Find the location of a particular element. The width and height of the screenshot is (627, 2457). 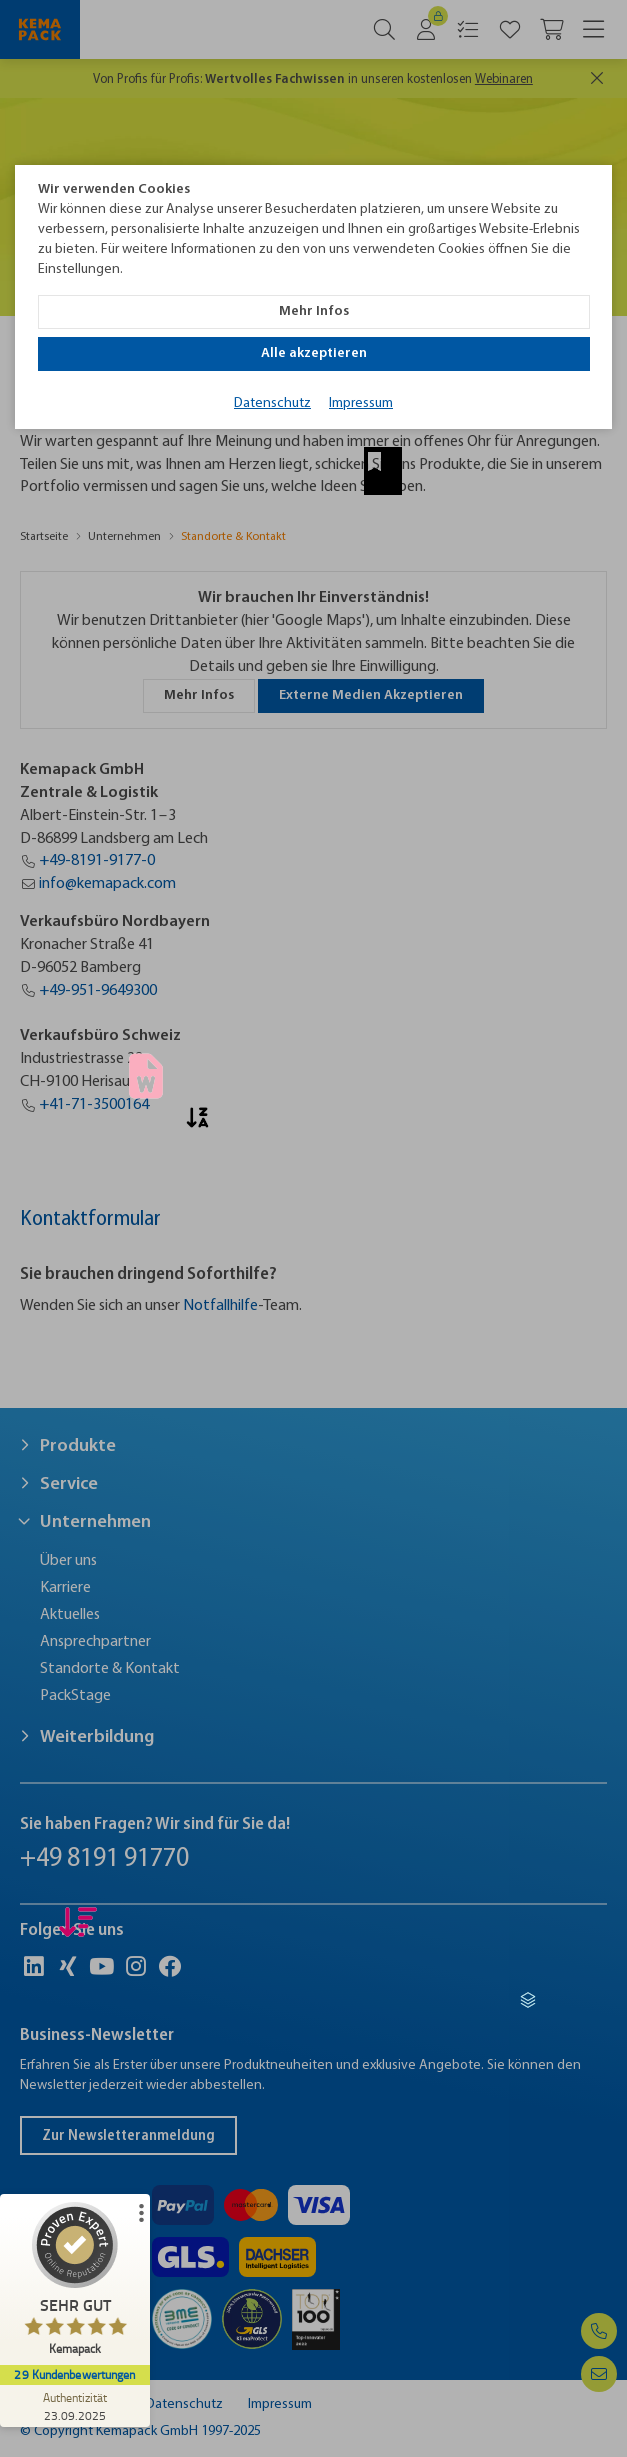

open your library or reading list is located at coordinates (383, 471).